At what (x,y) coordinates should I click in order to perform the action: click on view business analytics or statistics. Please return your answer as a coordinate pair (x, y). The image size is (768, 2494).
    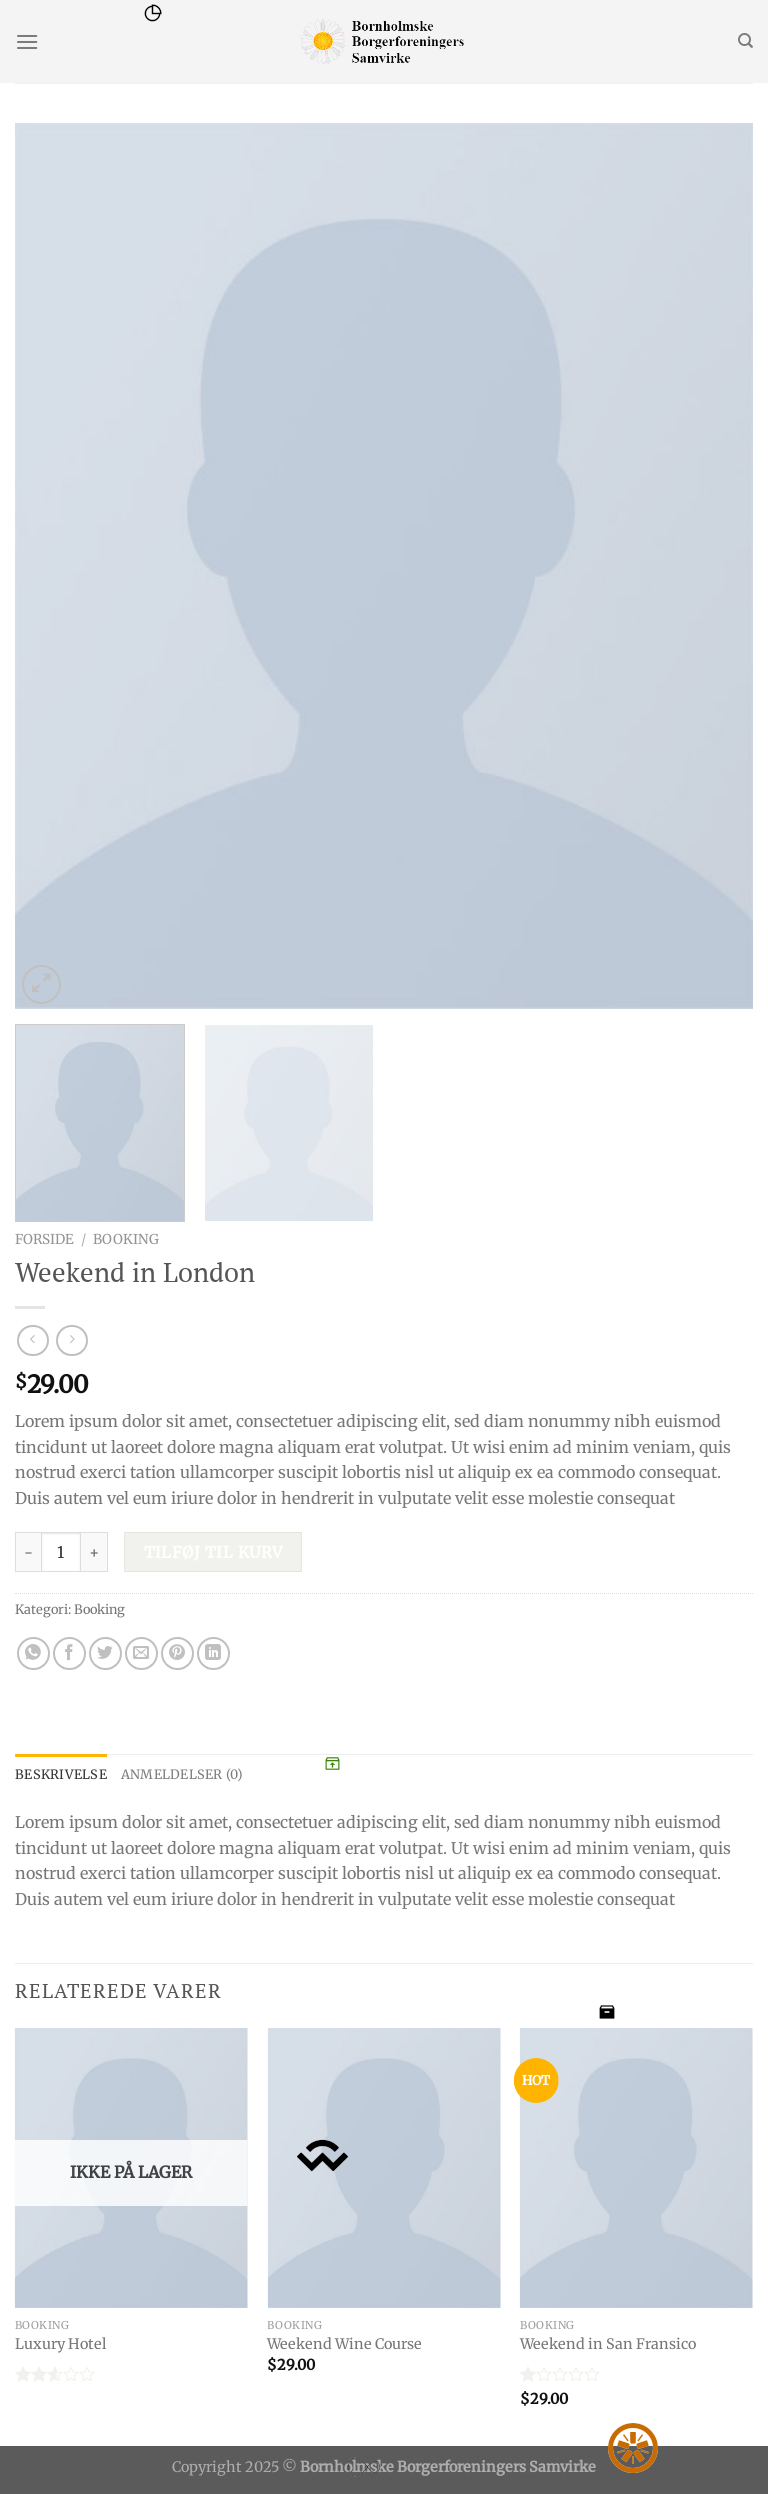
    Looking at the image, I should click on (152, 13).